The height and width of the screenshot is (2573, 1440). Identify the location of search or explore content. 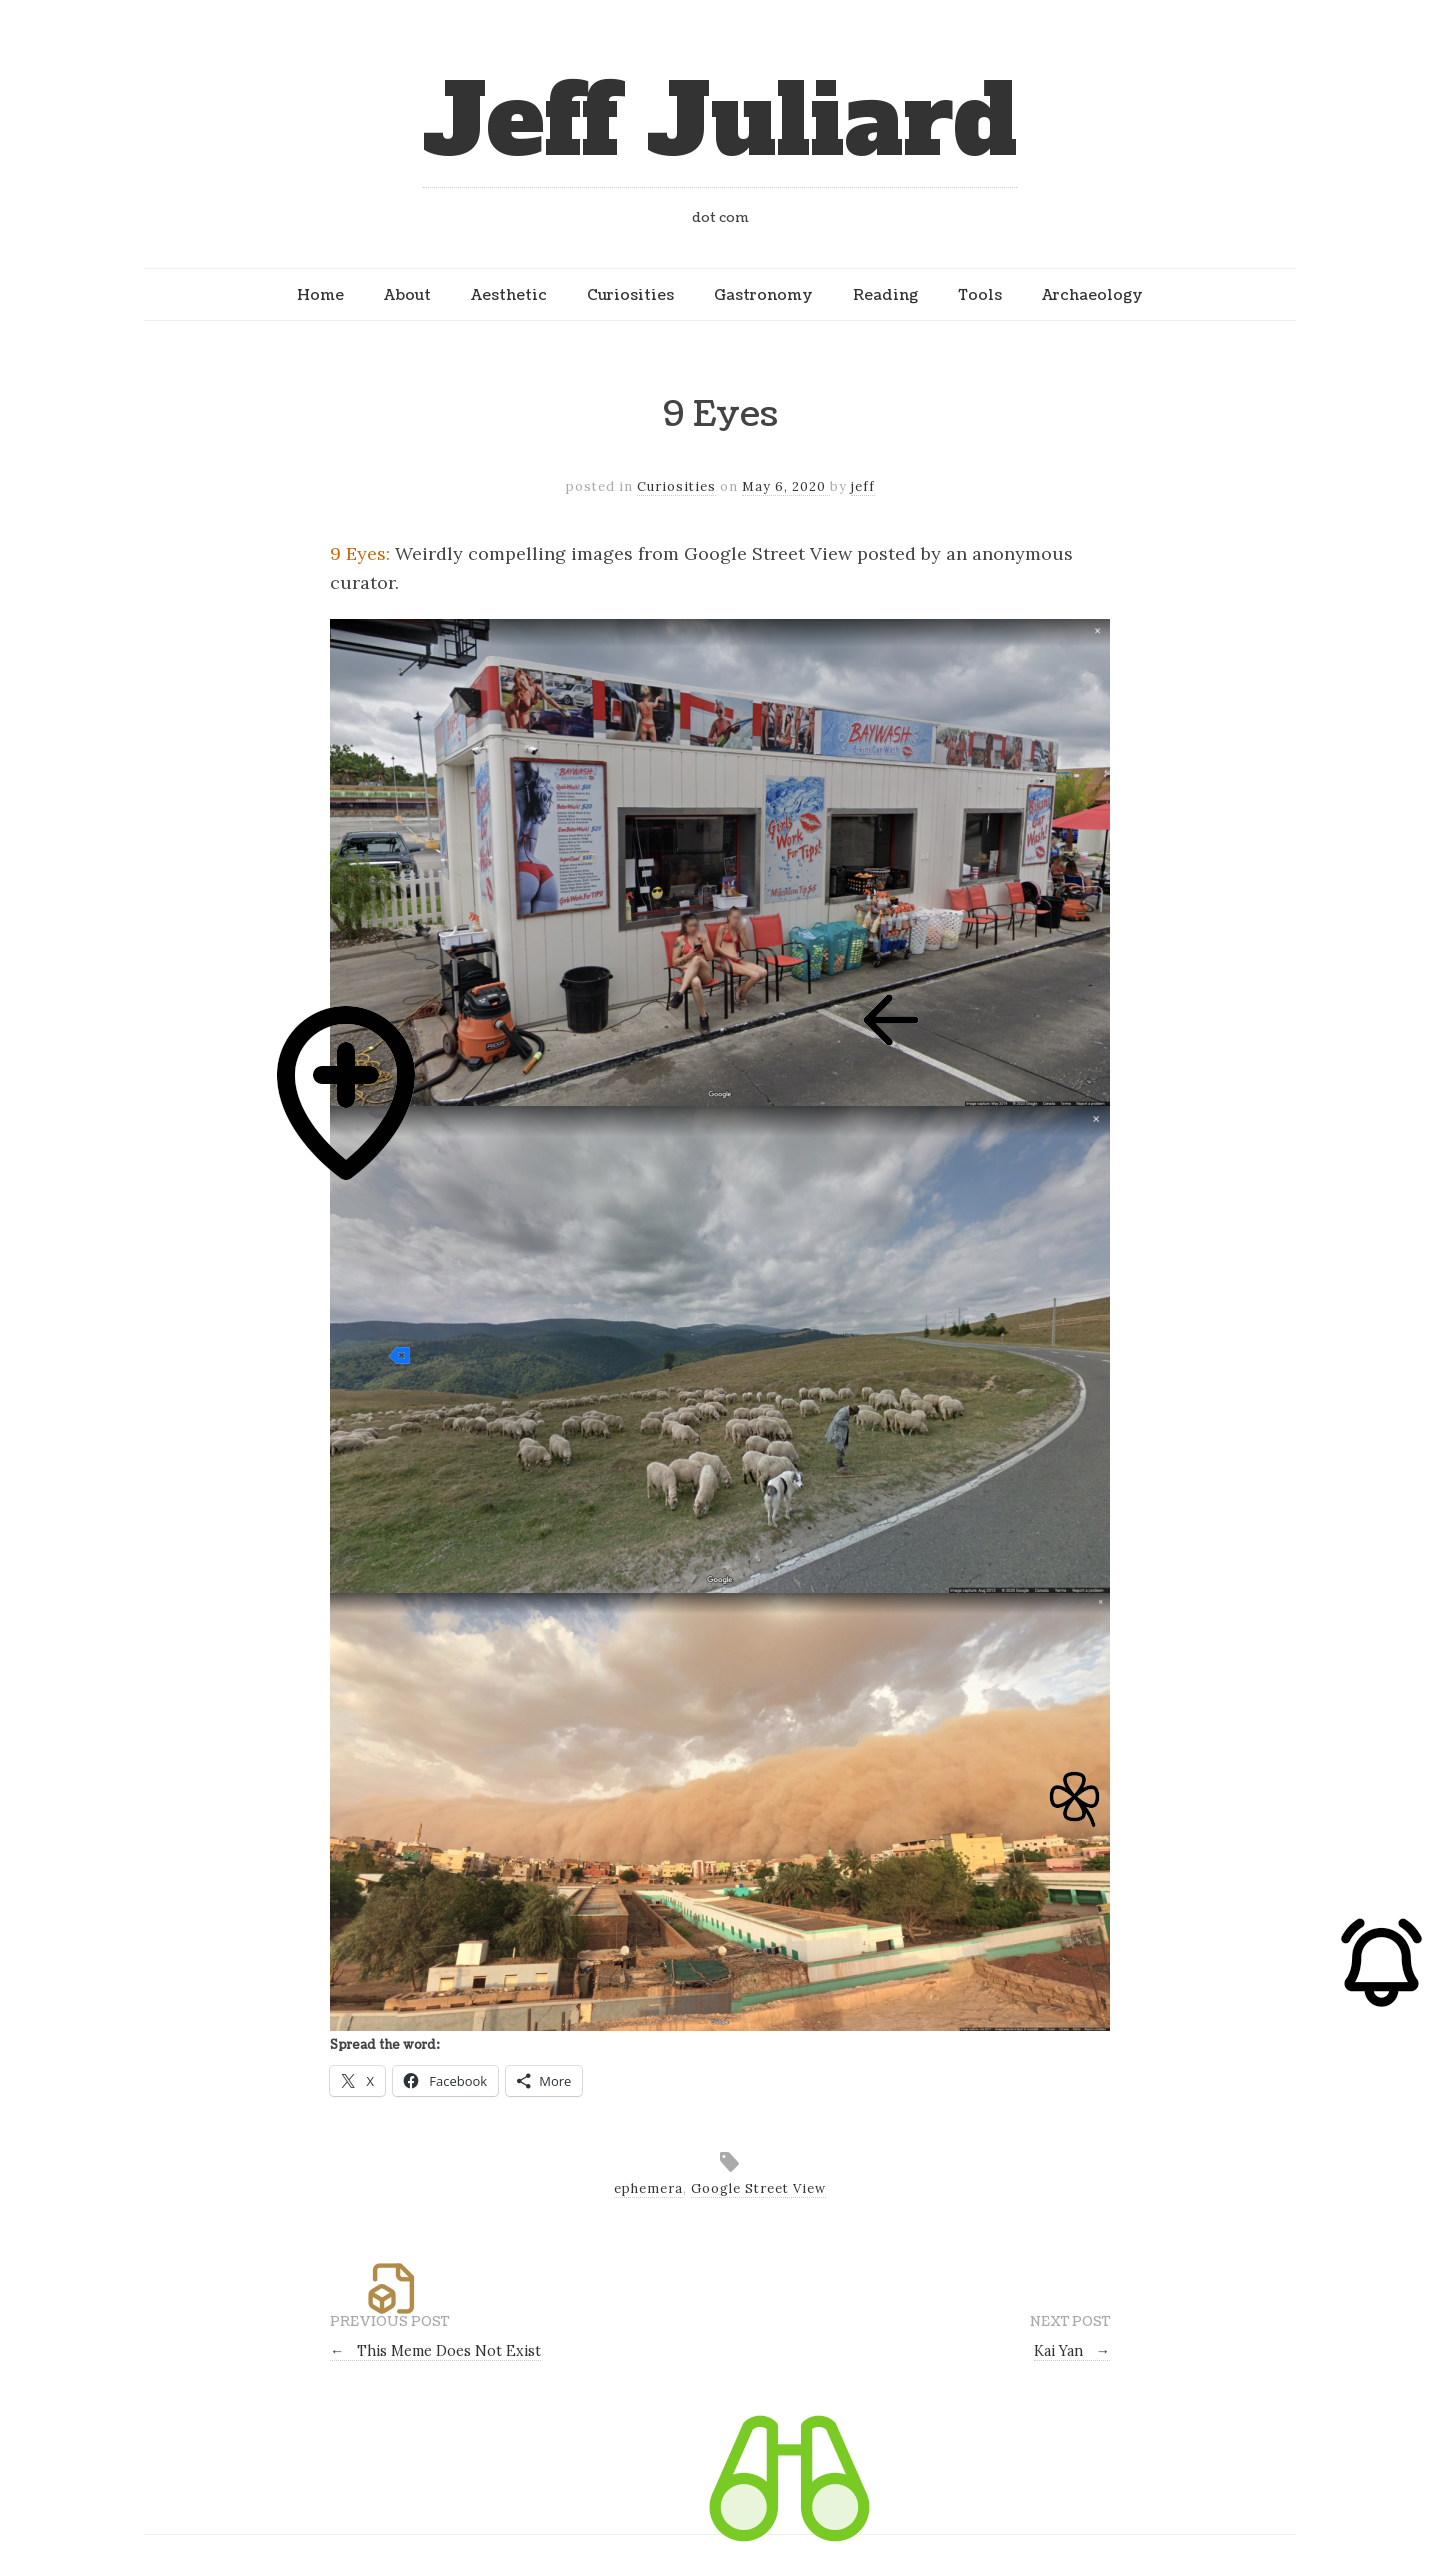
(789, 2478).